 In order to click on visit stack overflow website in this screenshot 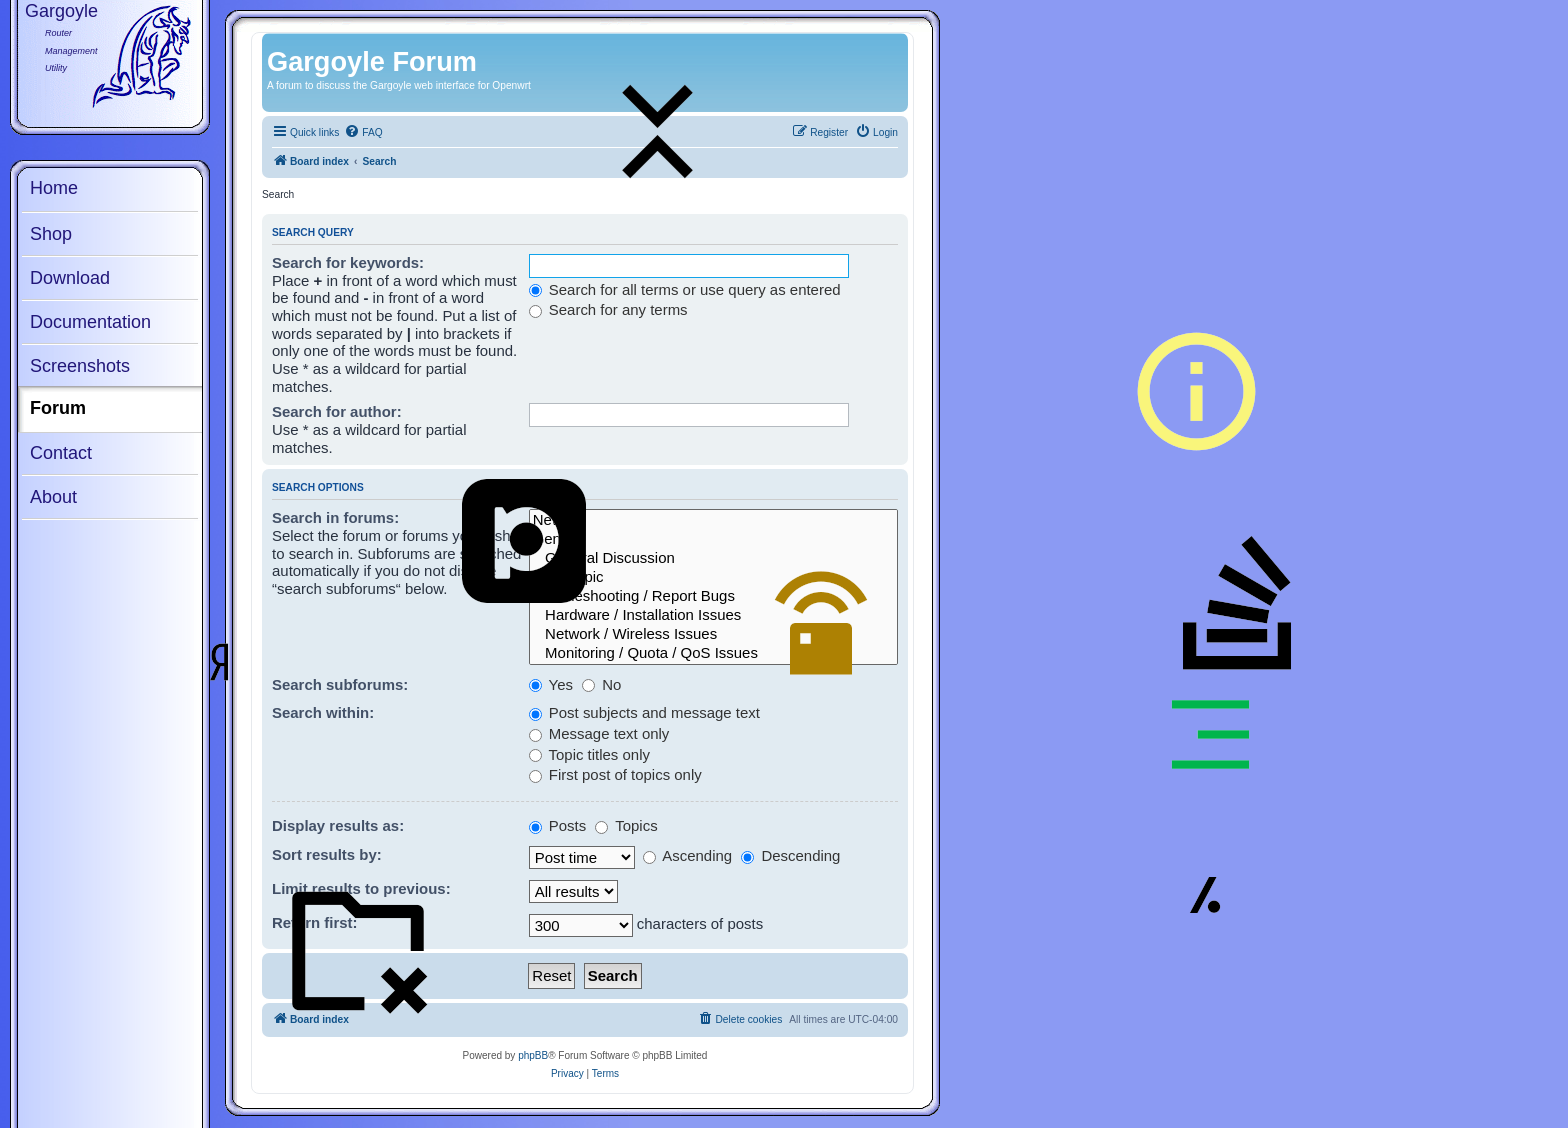, I will do `click(1237, 602)`.